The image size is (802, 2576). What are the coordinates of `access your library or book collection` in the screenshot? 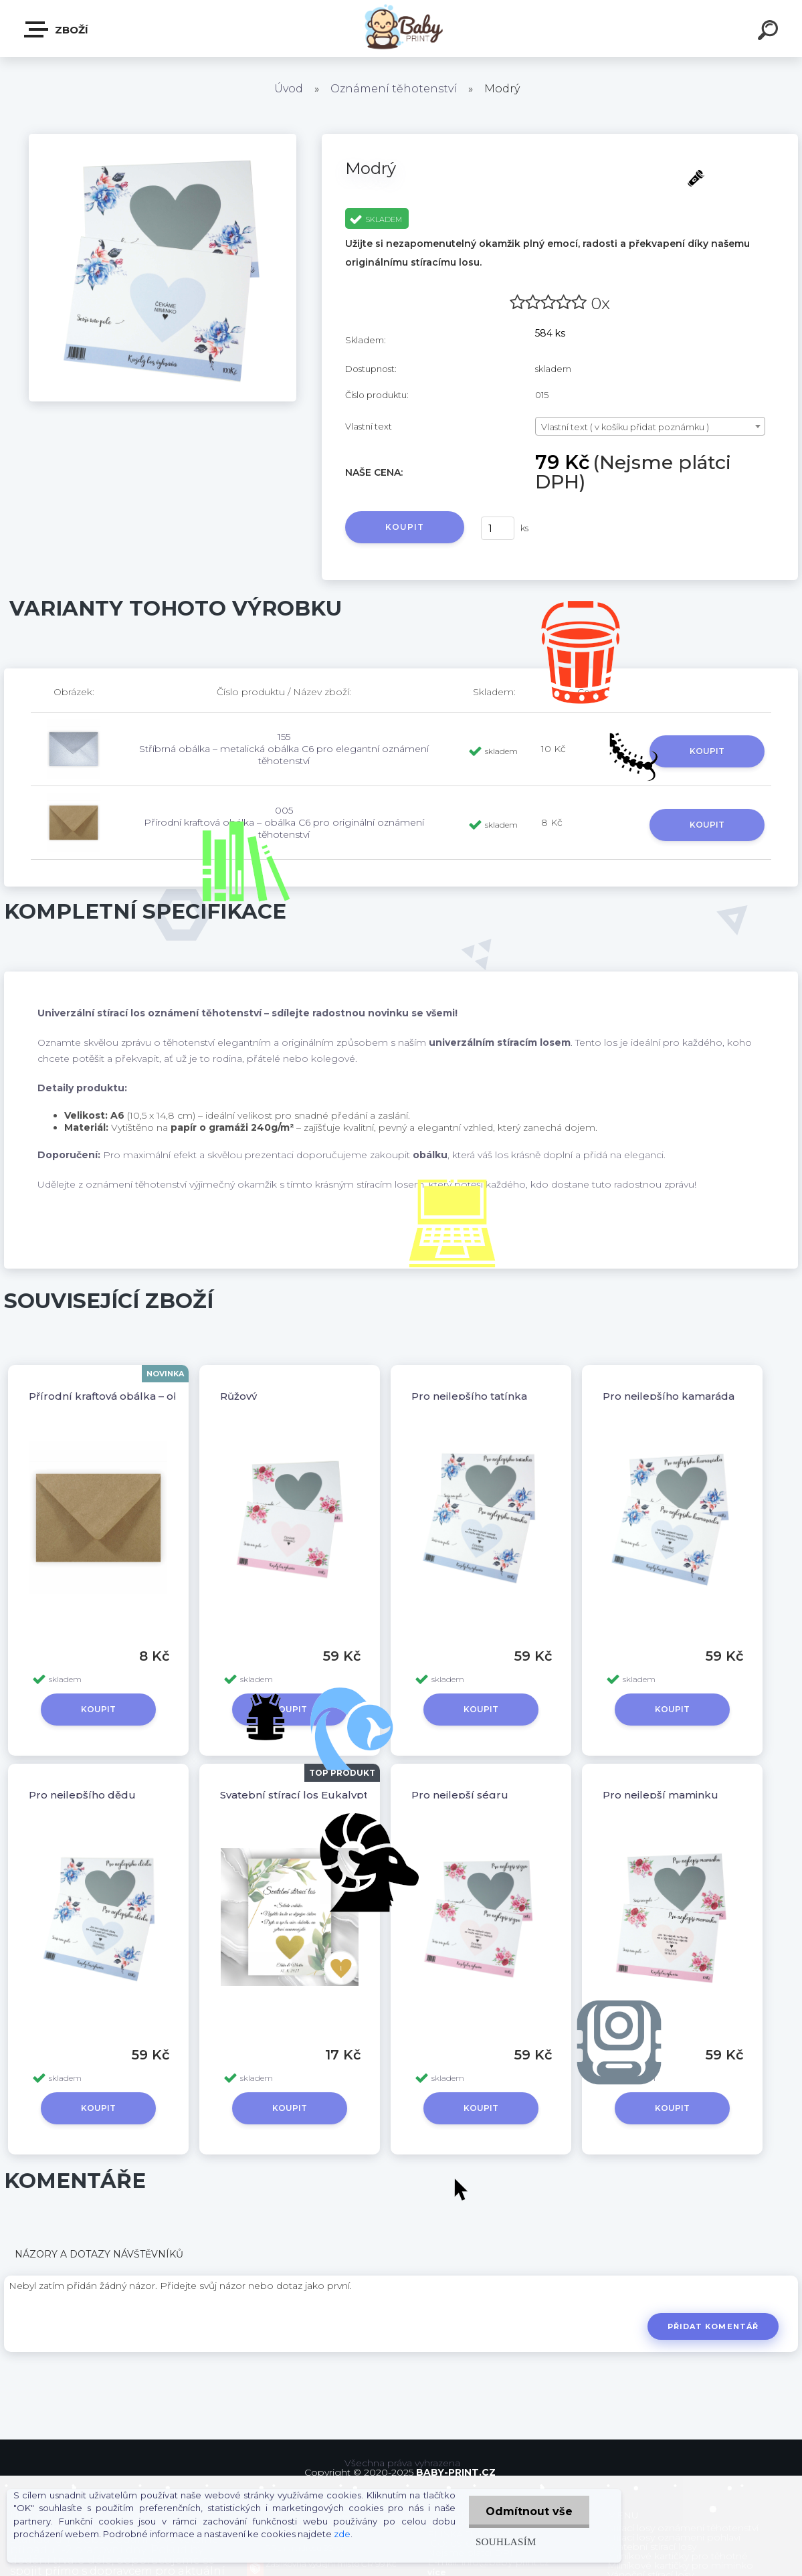 It's located at (245, 858).